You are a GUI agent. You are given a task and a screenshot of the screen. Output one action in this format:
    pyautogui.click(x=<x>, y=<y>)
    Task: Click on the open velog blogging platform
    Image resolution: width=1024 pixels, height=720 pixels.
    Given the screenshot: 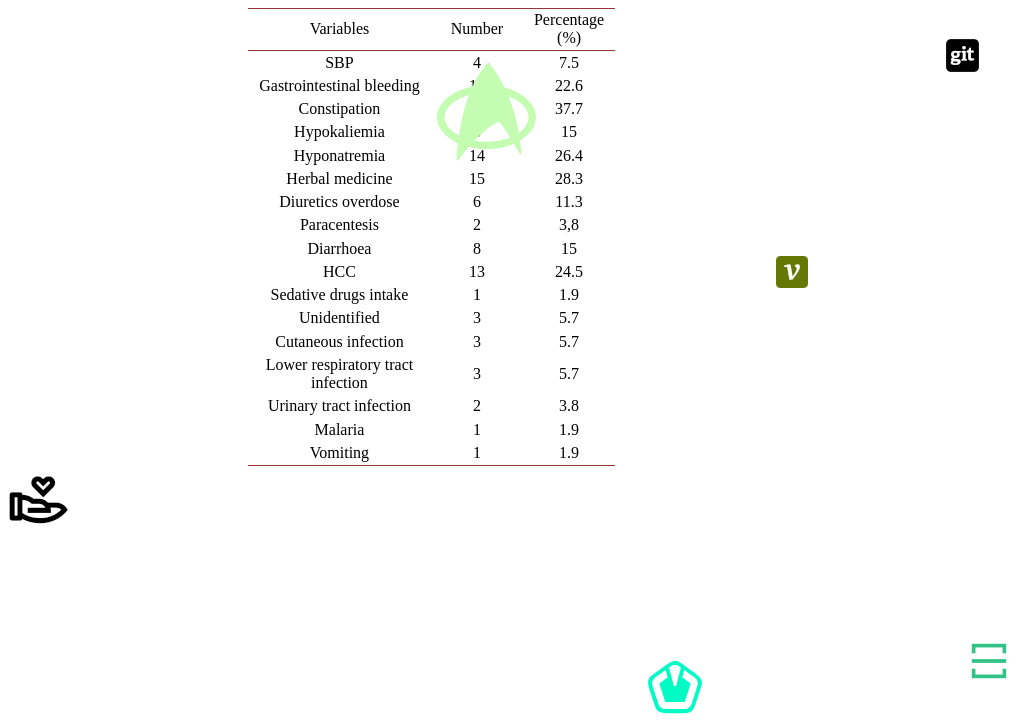 What is the action you would take?
    pyautogui.click(x=792, y=272)
    